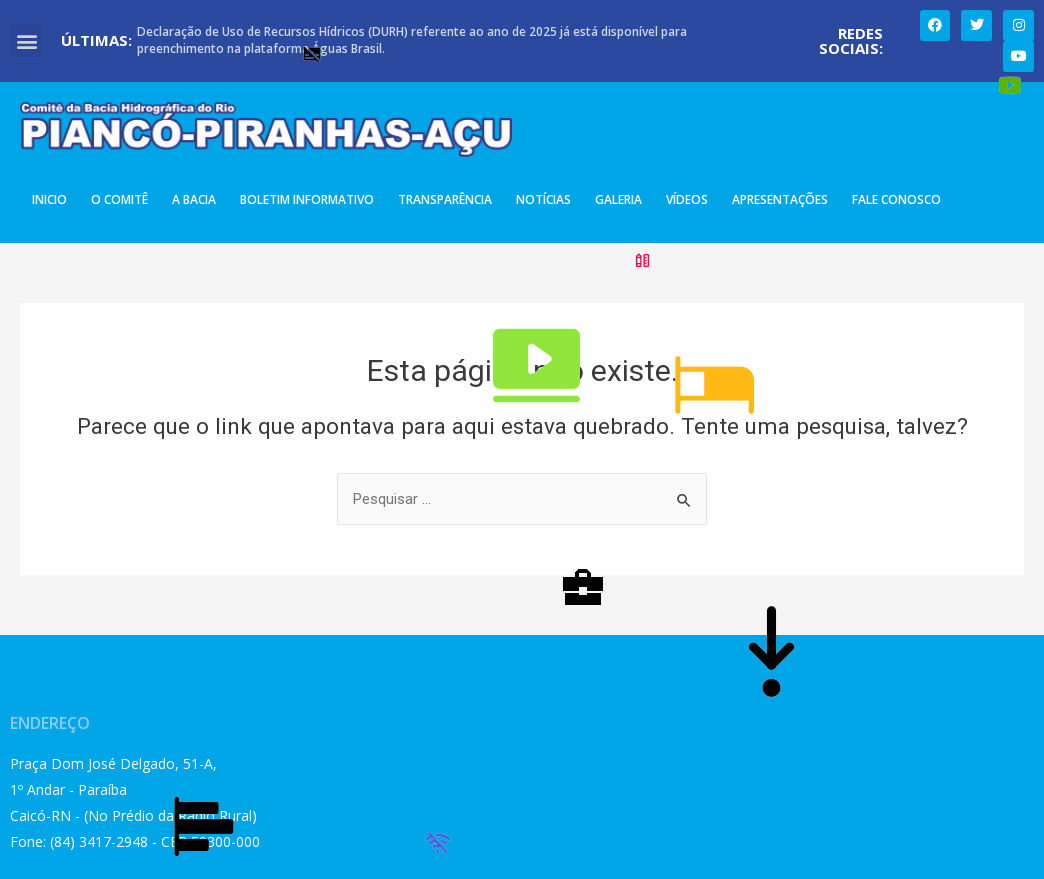  Describe the element at coordinates (771, 651) in the screenshot. I see `step into function during debugging` at that location.